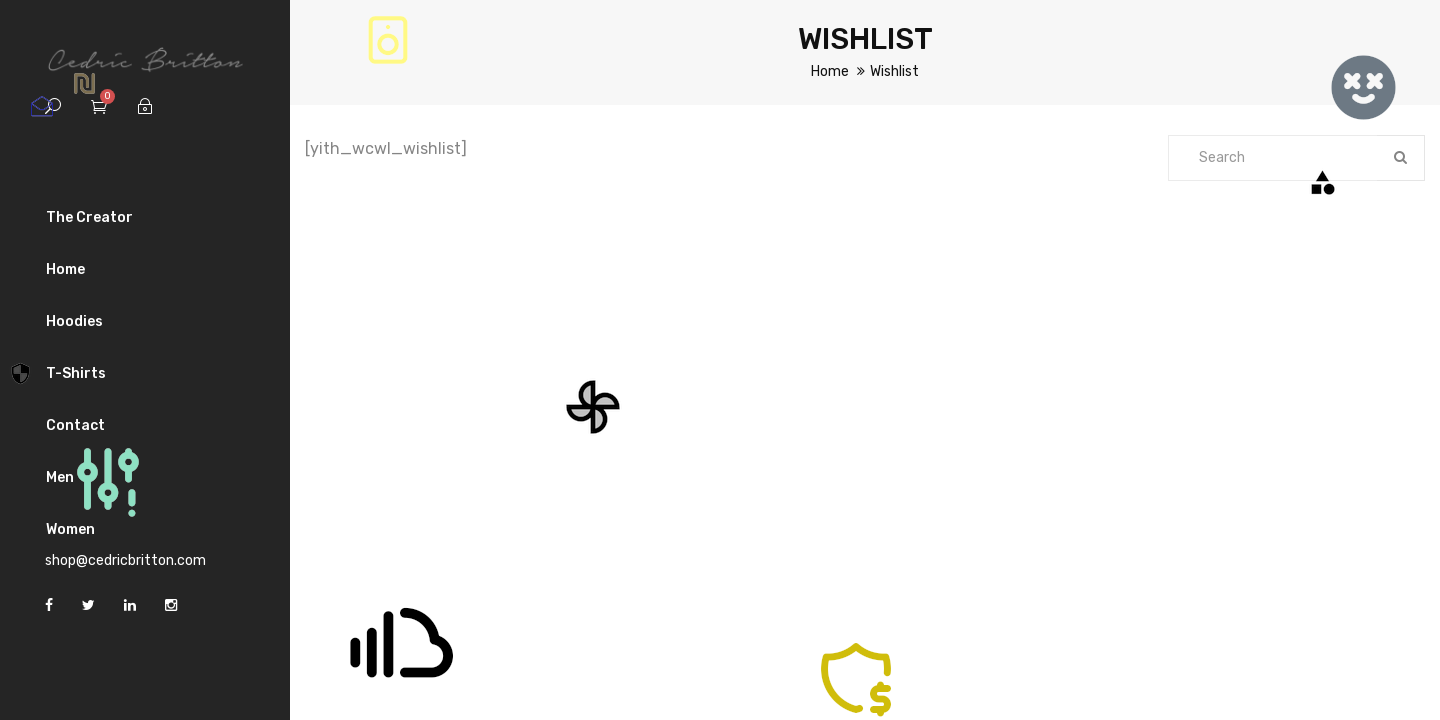 This screenshot has width=1440, height=720. I want to click on adjust speaker or audio output settings, so click(388, 40).